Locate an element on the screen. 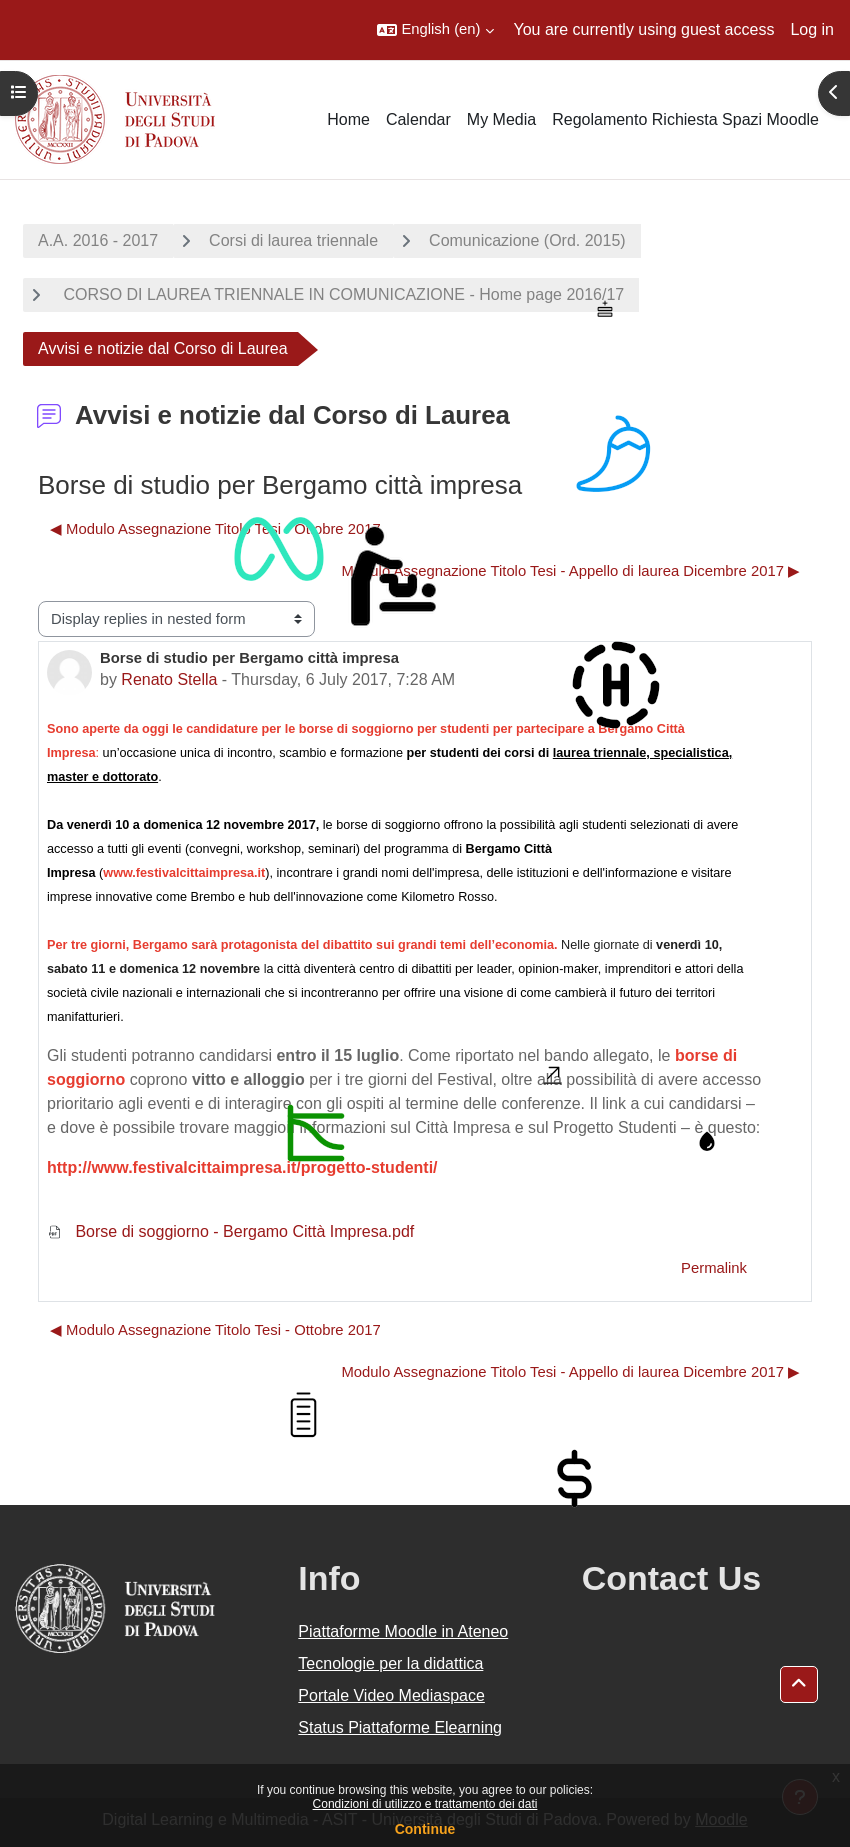 This screenshot has height=1847, width=850. meta company logo is located at coordinates (279, 549).